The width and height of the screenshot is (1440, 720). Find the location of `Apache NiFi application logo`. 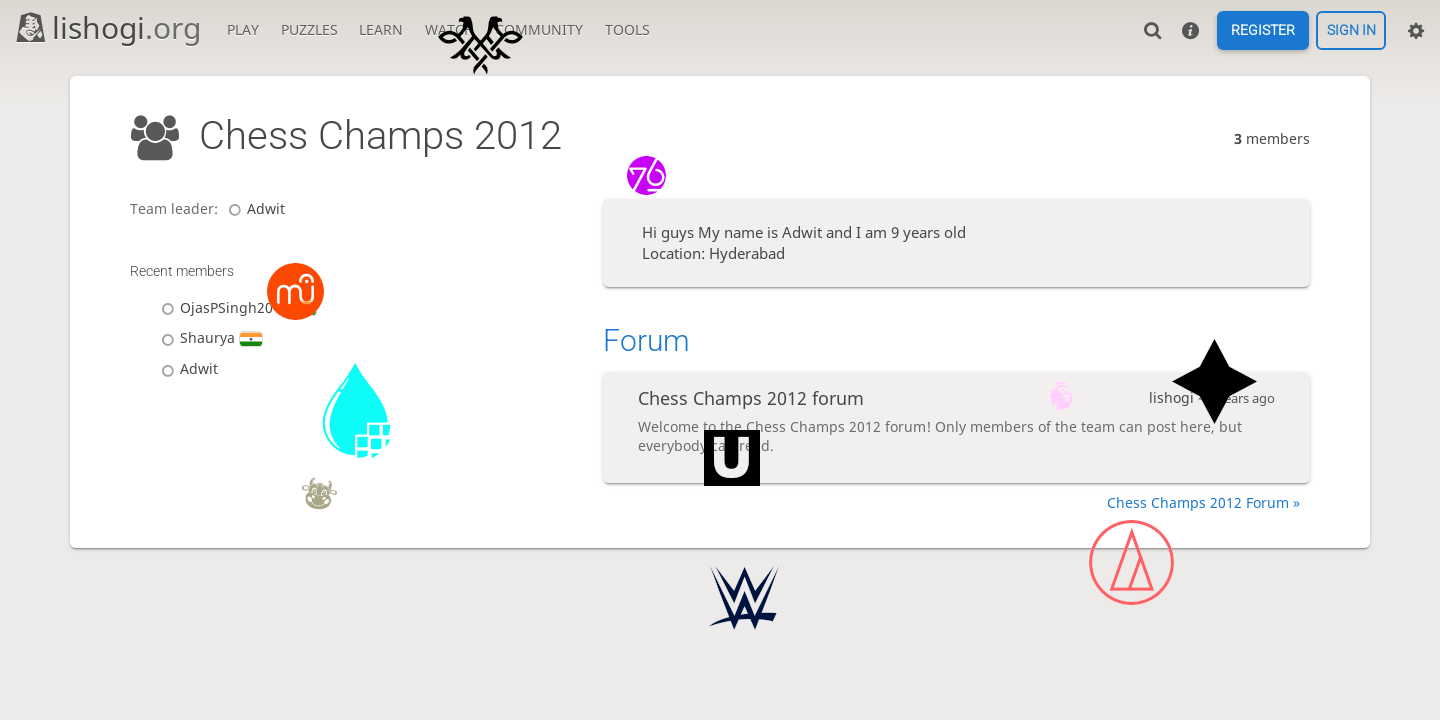

Apache NiFi application logo is located at coordinates (356, 410).